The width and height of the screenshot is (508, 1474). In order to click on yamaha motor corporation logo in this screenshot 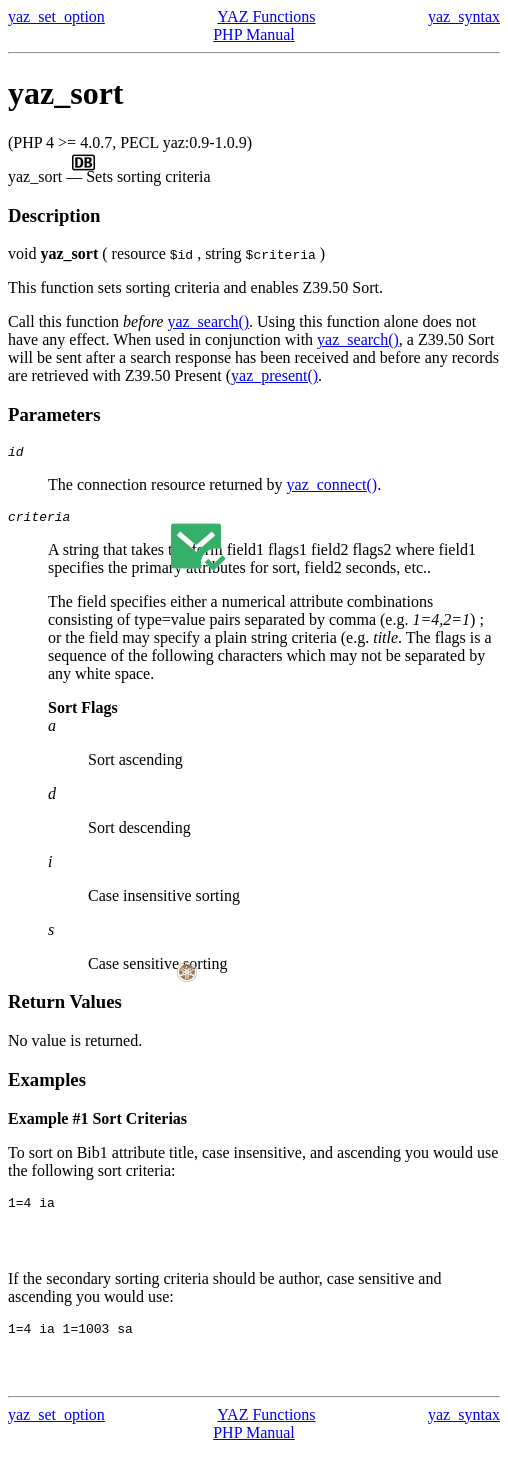, I will do `click(187, 972)`.